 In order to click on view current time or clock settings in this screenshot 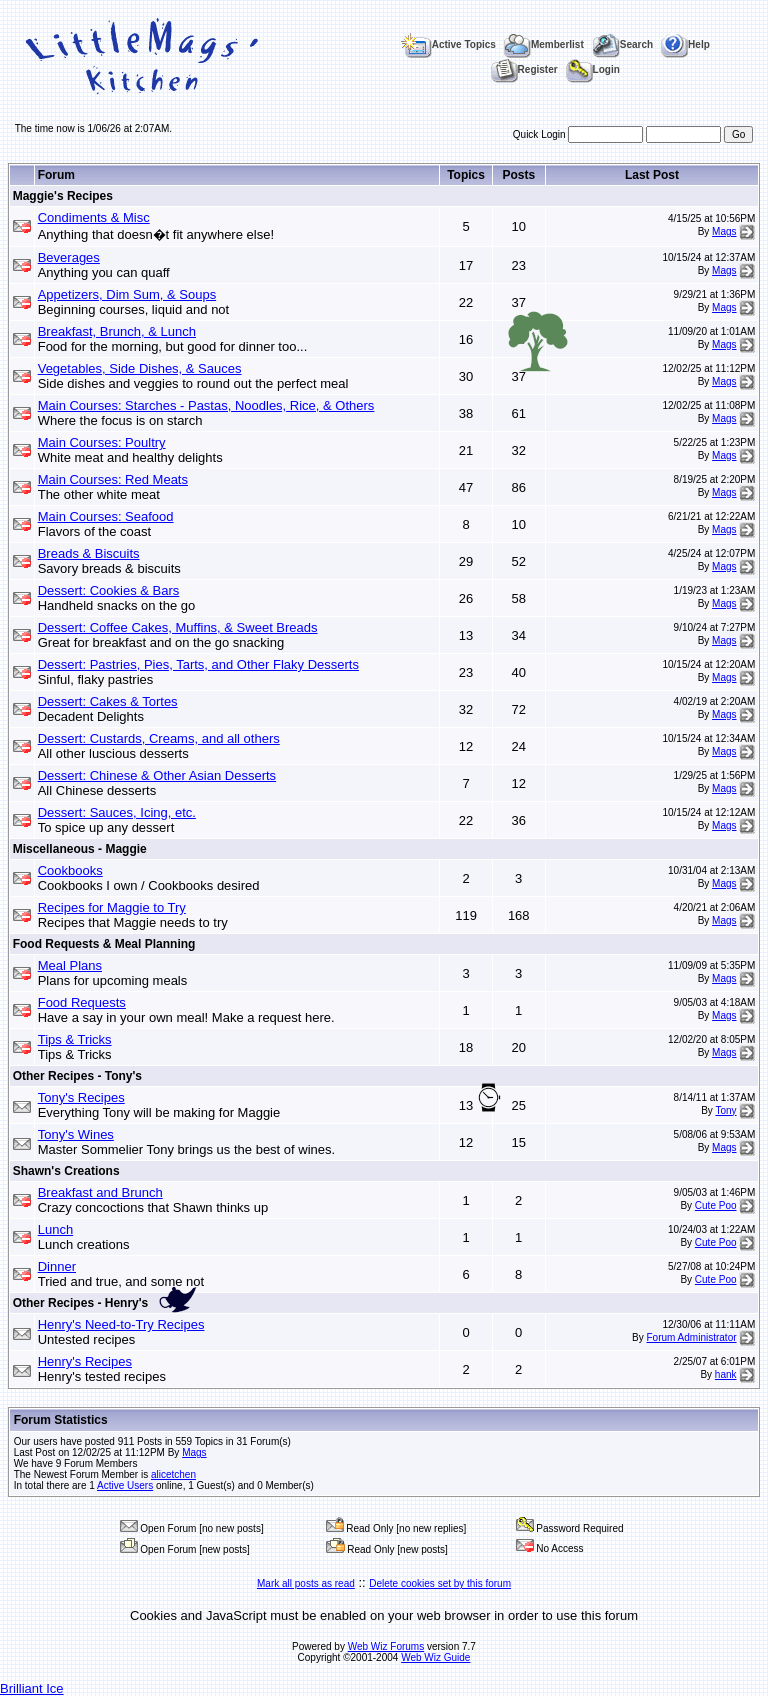, I will do `click(488, 1097)`.